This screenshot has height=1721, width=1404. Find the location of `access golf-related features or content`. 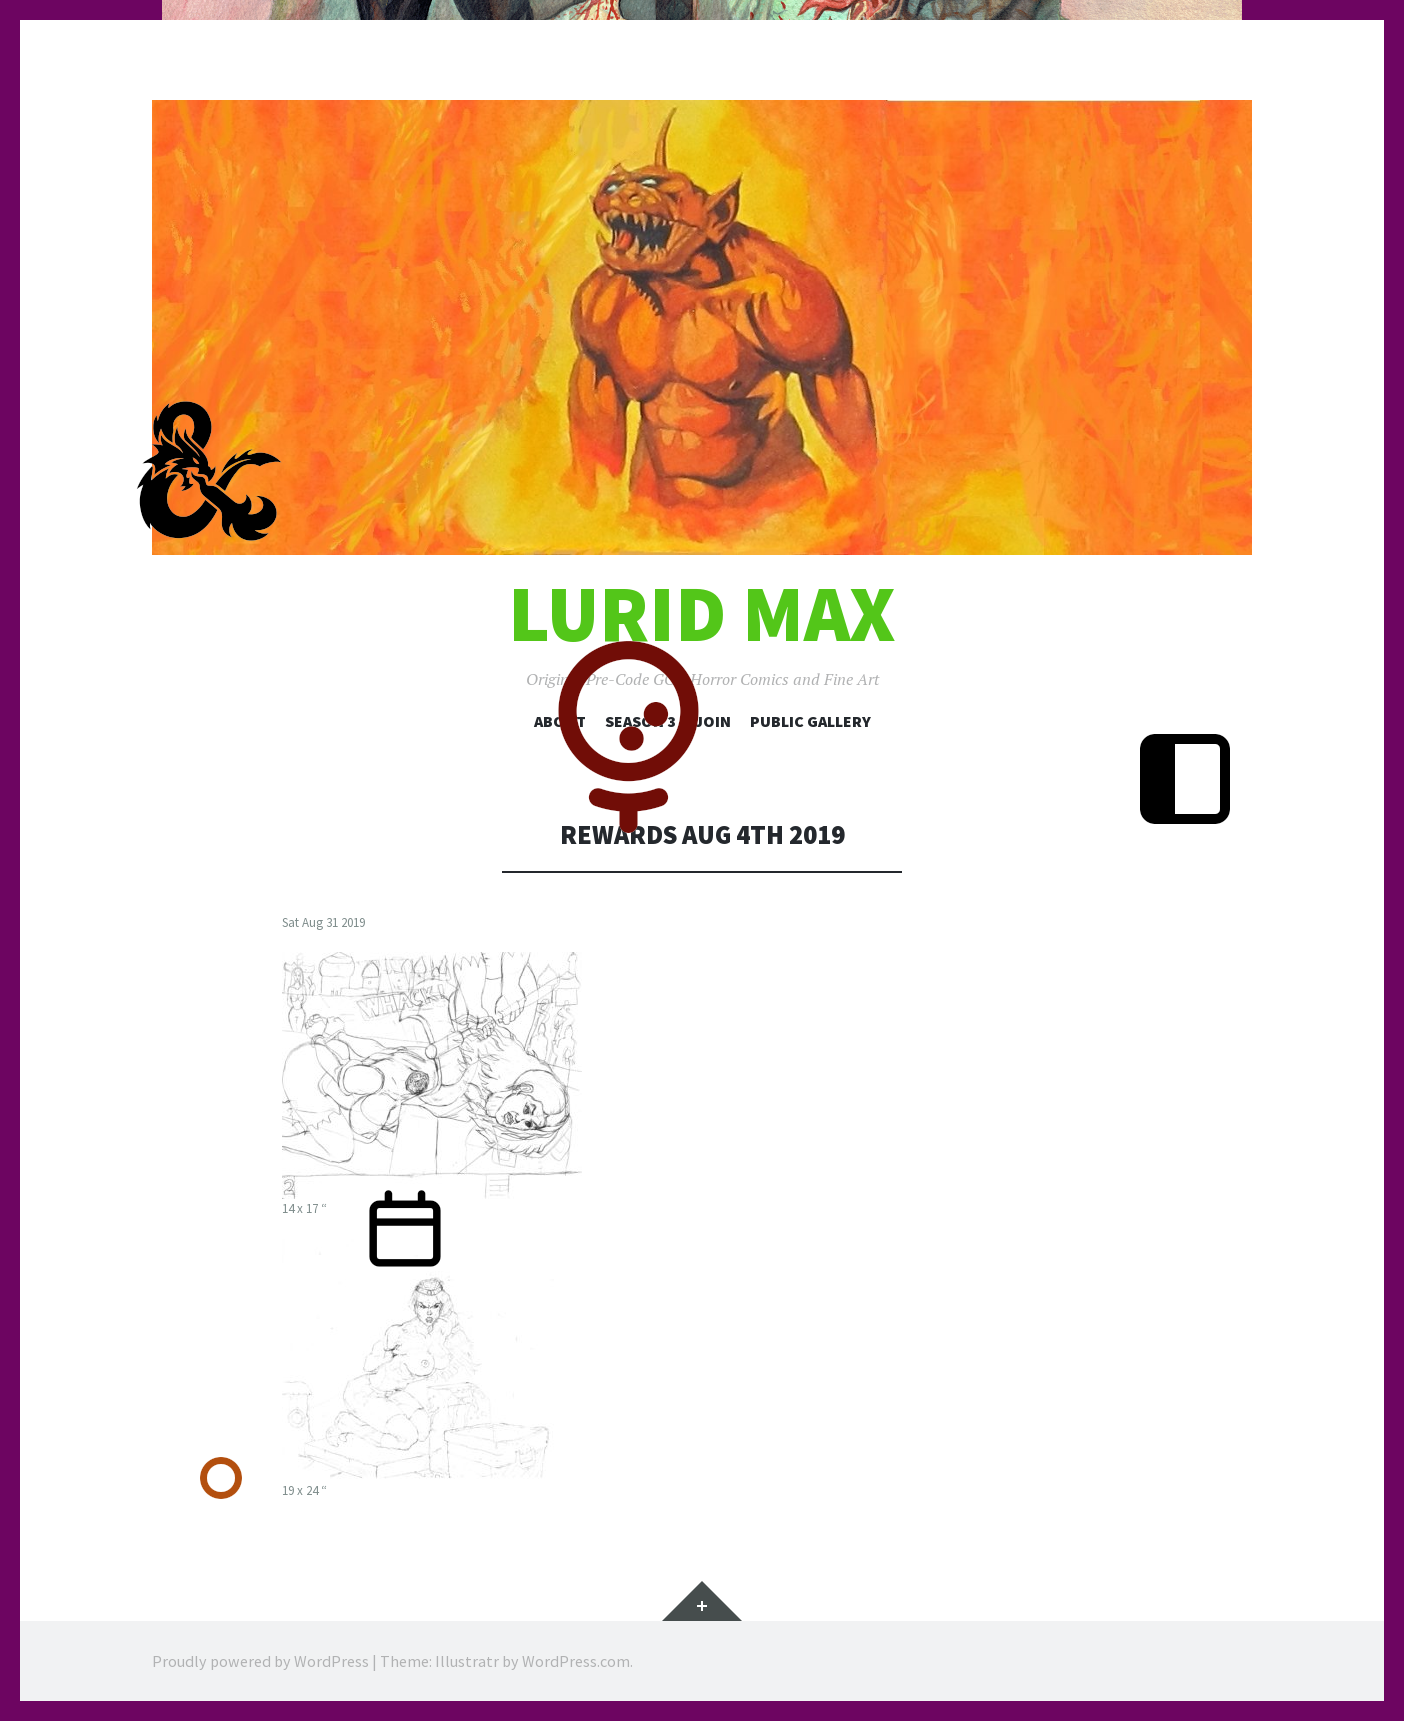

access golf-related features or content is located at coordinates (628, 735).